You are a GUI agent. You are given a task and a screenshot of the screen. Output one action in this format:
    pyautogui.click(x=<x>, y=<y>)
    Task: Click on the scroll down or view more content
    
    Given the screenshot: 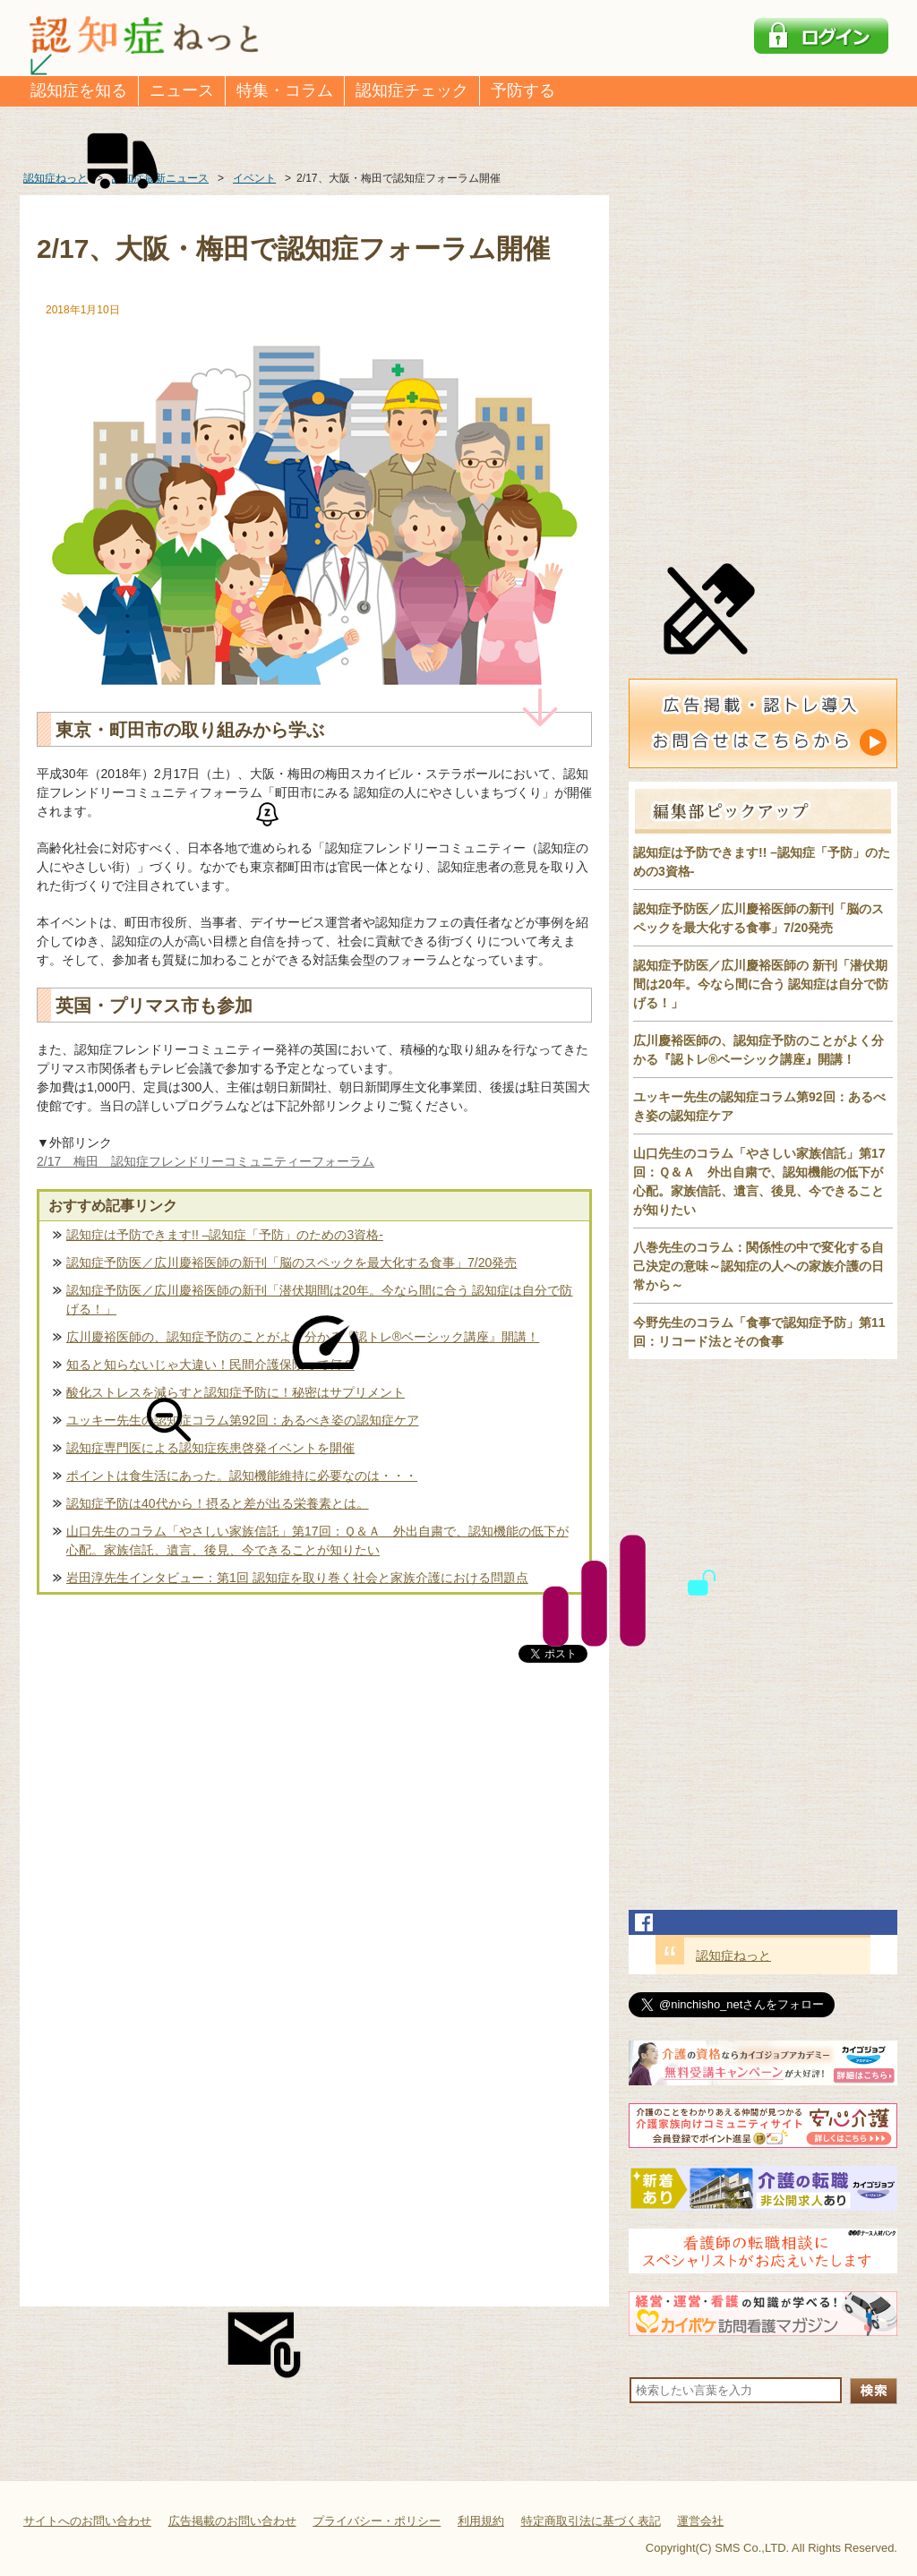 What is the action you would take?
    pyautogui.click(x=540, y=707)
    